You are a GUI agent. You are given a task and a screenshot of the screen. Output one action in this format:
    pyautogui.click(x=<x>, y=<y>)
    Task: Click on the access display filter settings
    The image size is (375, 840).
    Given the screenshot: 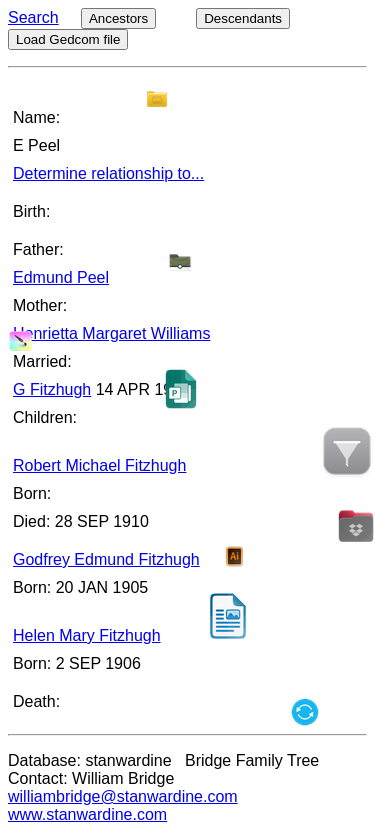 What is the action you would take?
    pyautogui.click(x=347, y=452)
    